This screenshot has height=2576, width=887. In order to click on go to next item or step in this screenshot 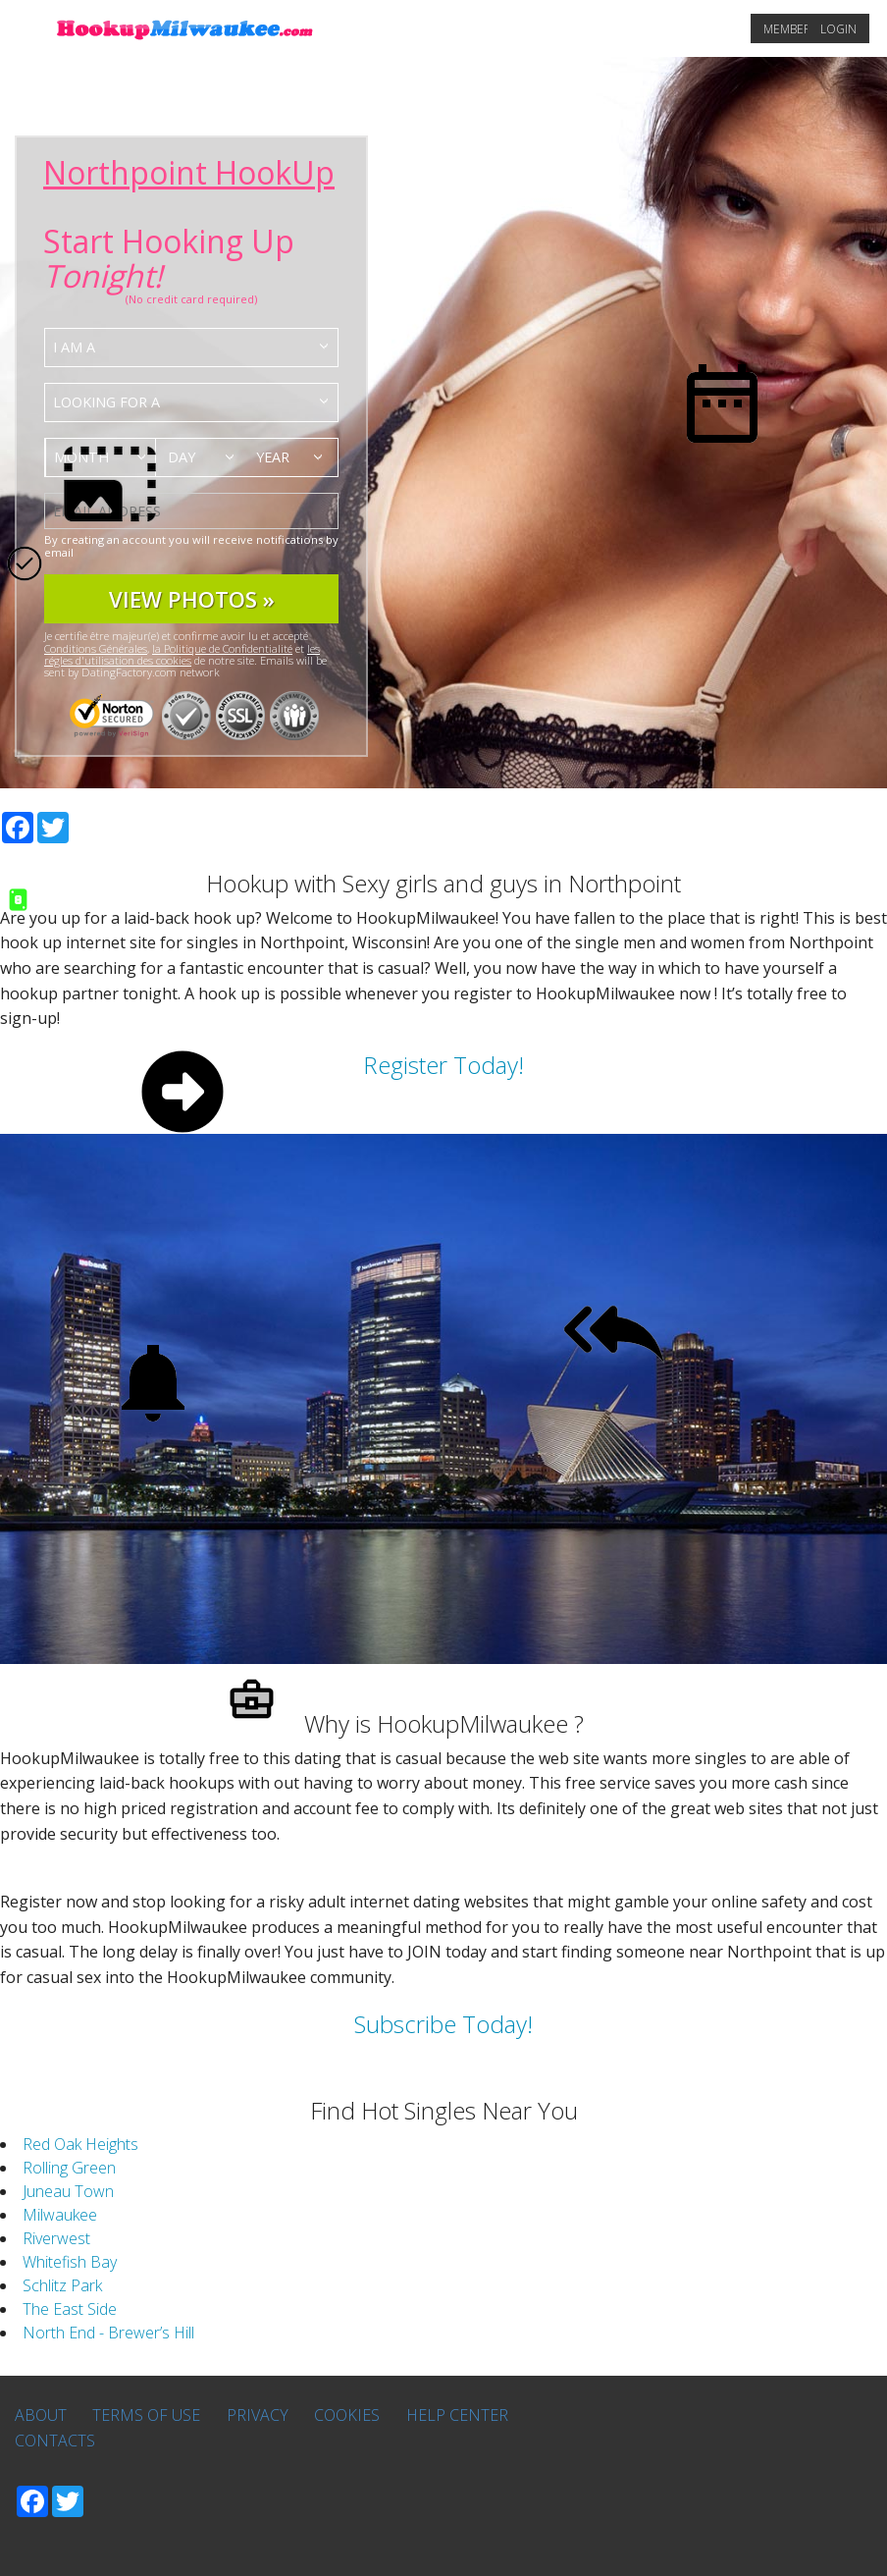, I will do `click(183, 1092)`.